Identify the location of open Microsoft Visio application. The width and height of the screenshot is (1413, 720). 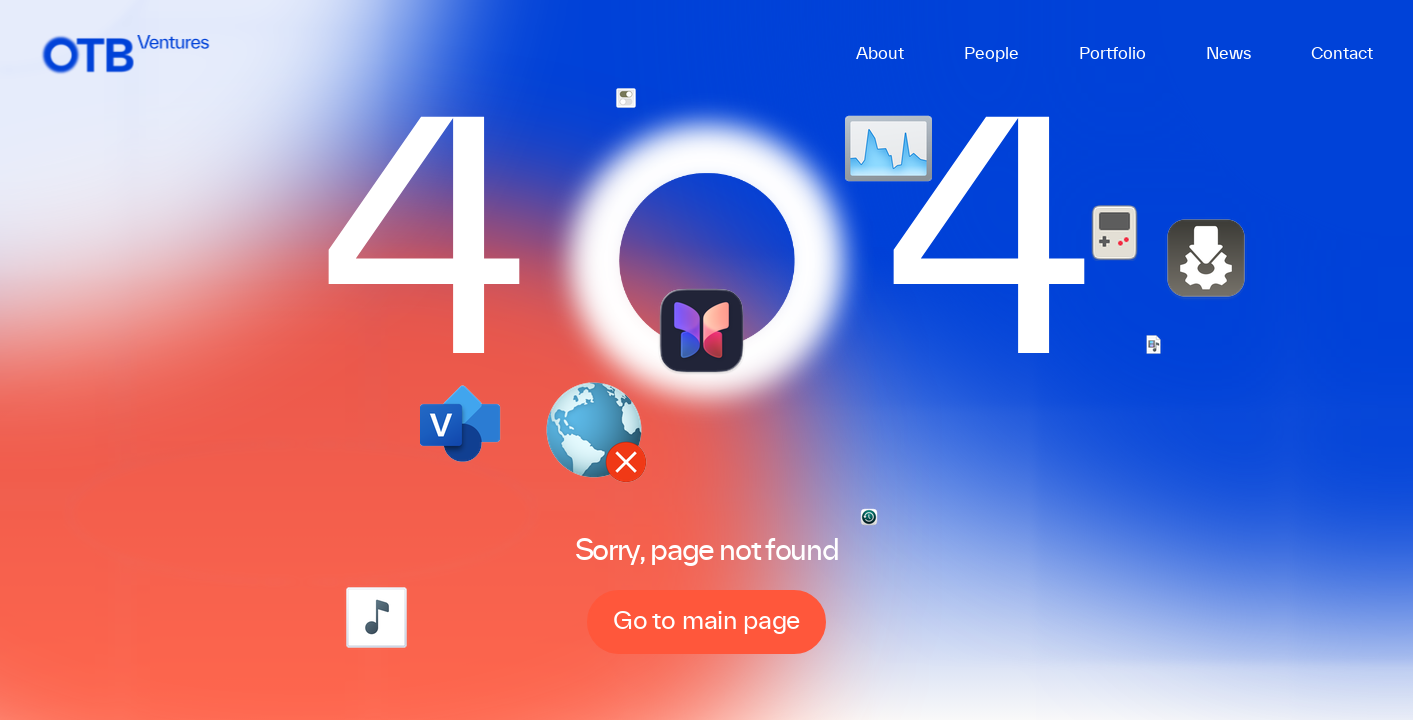
(462, 425).